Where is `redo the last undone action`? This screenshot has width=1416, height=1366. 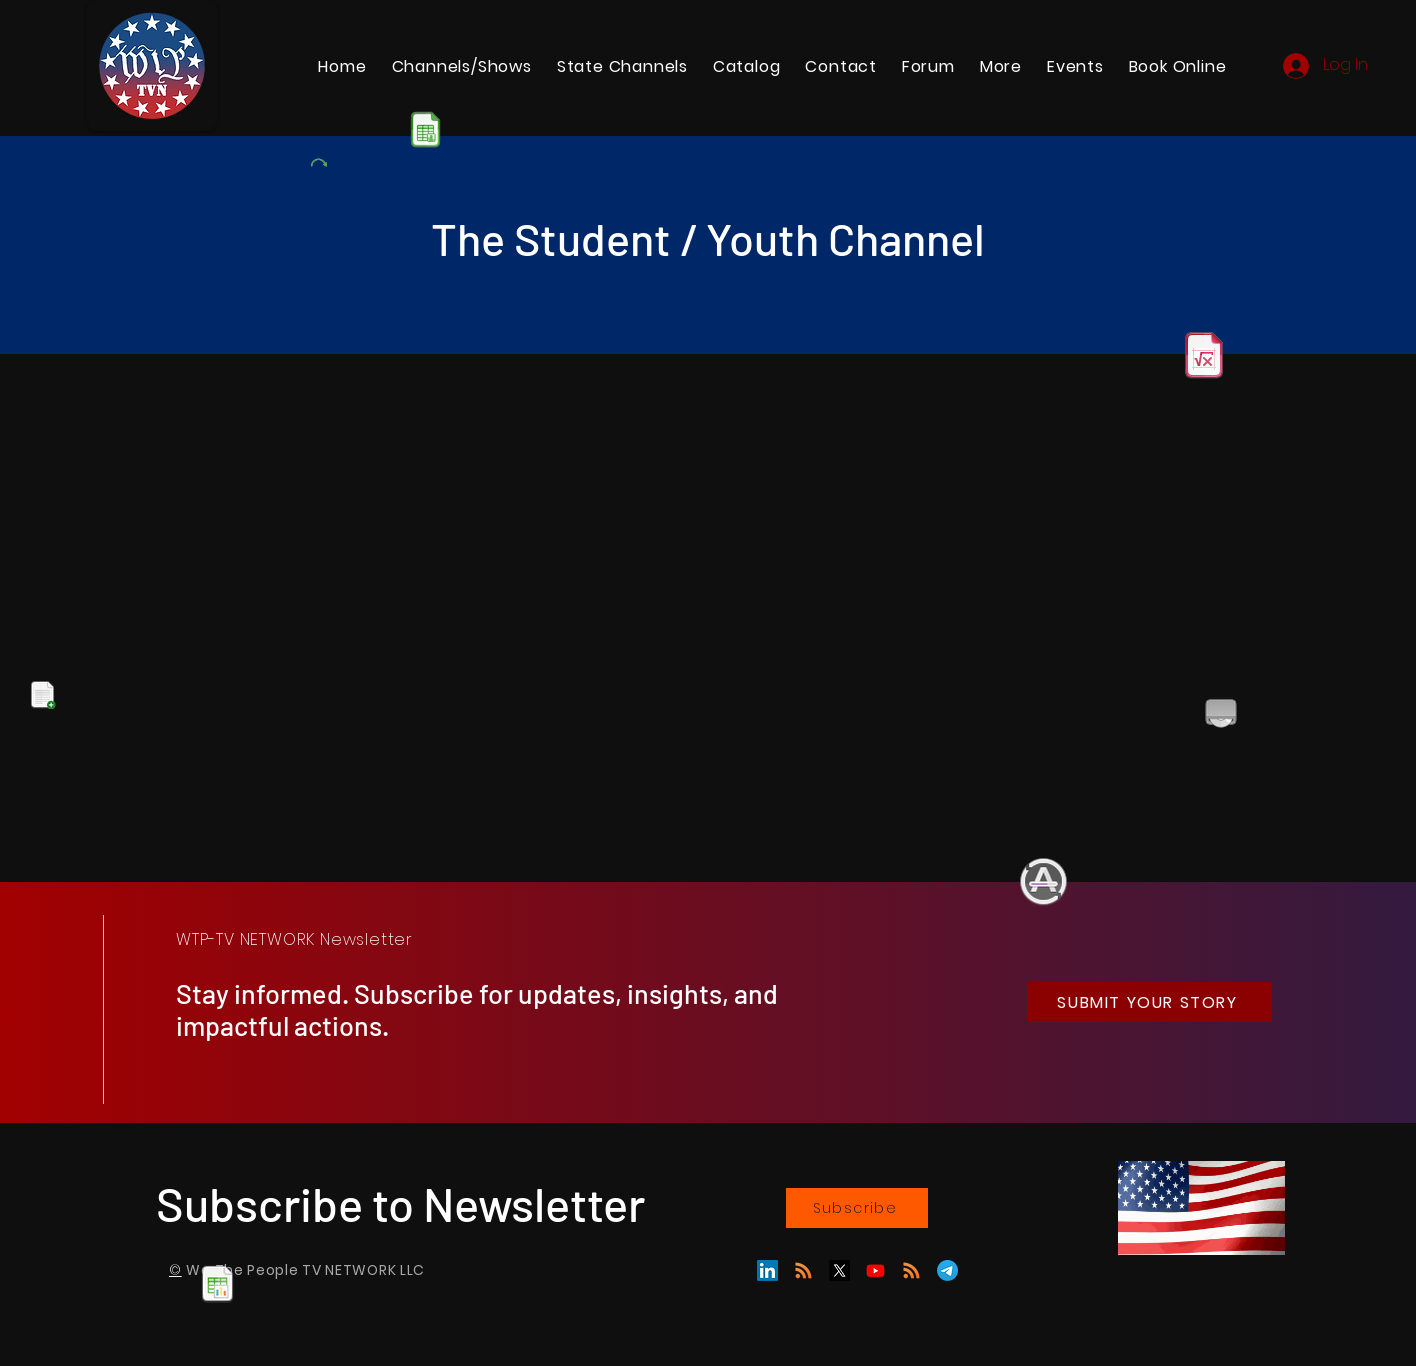
redo the last undone action is located at coordinates (318, 162).